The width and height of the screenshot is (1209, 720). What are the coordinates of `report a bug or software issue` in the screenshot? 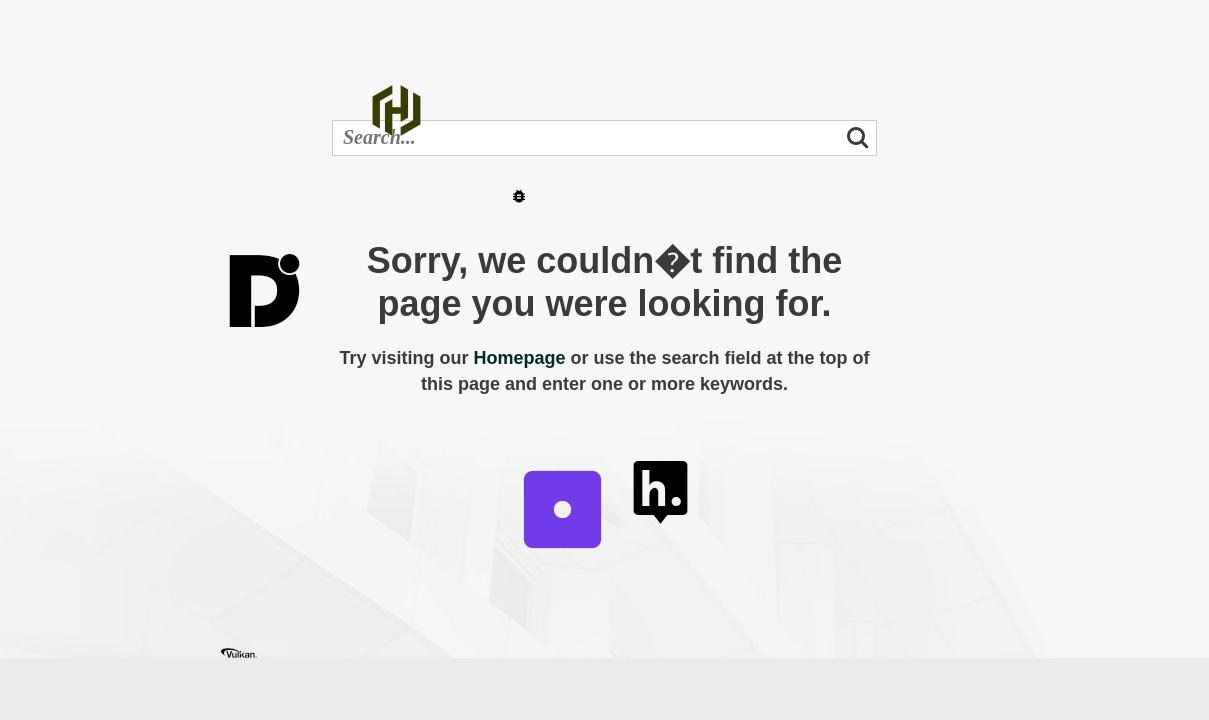 It's located at (519, 196).